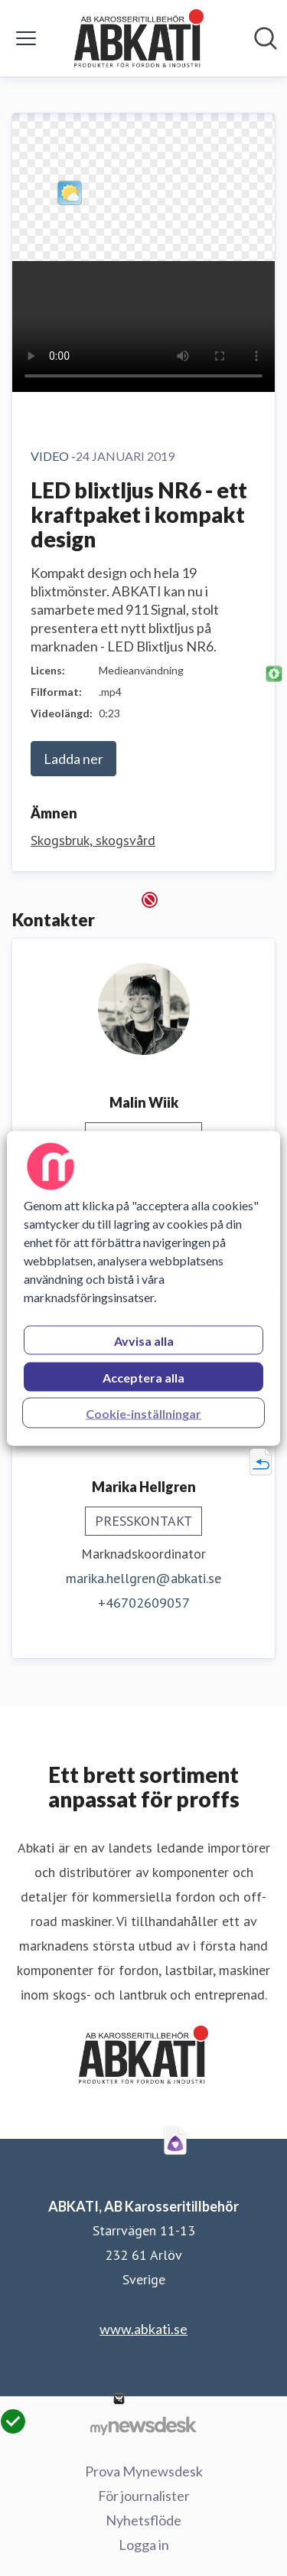 The height and width of the screenshot is (2576, 287). What do you see at coordinates (149, 899) in the screenshot?
I see `remove a group or team` at bounding box center [149, 899].